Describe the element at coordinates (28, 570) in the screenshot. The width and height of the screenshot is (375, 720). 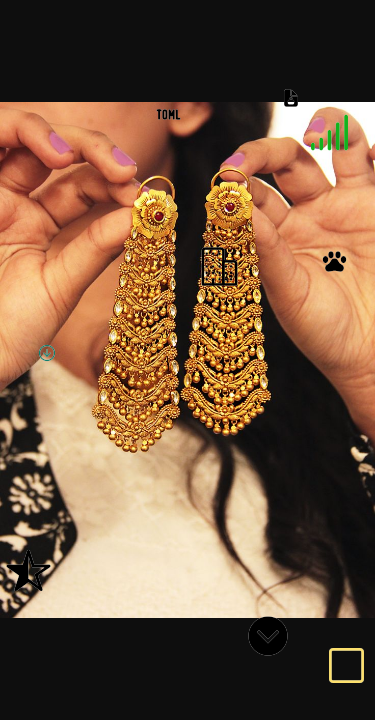
I see `indicates a partial or half-star rating` at that location.